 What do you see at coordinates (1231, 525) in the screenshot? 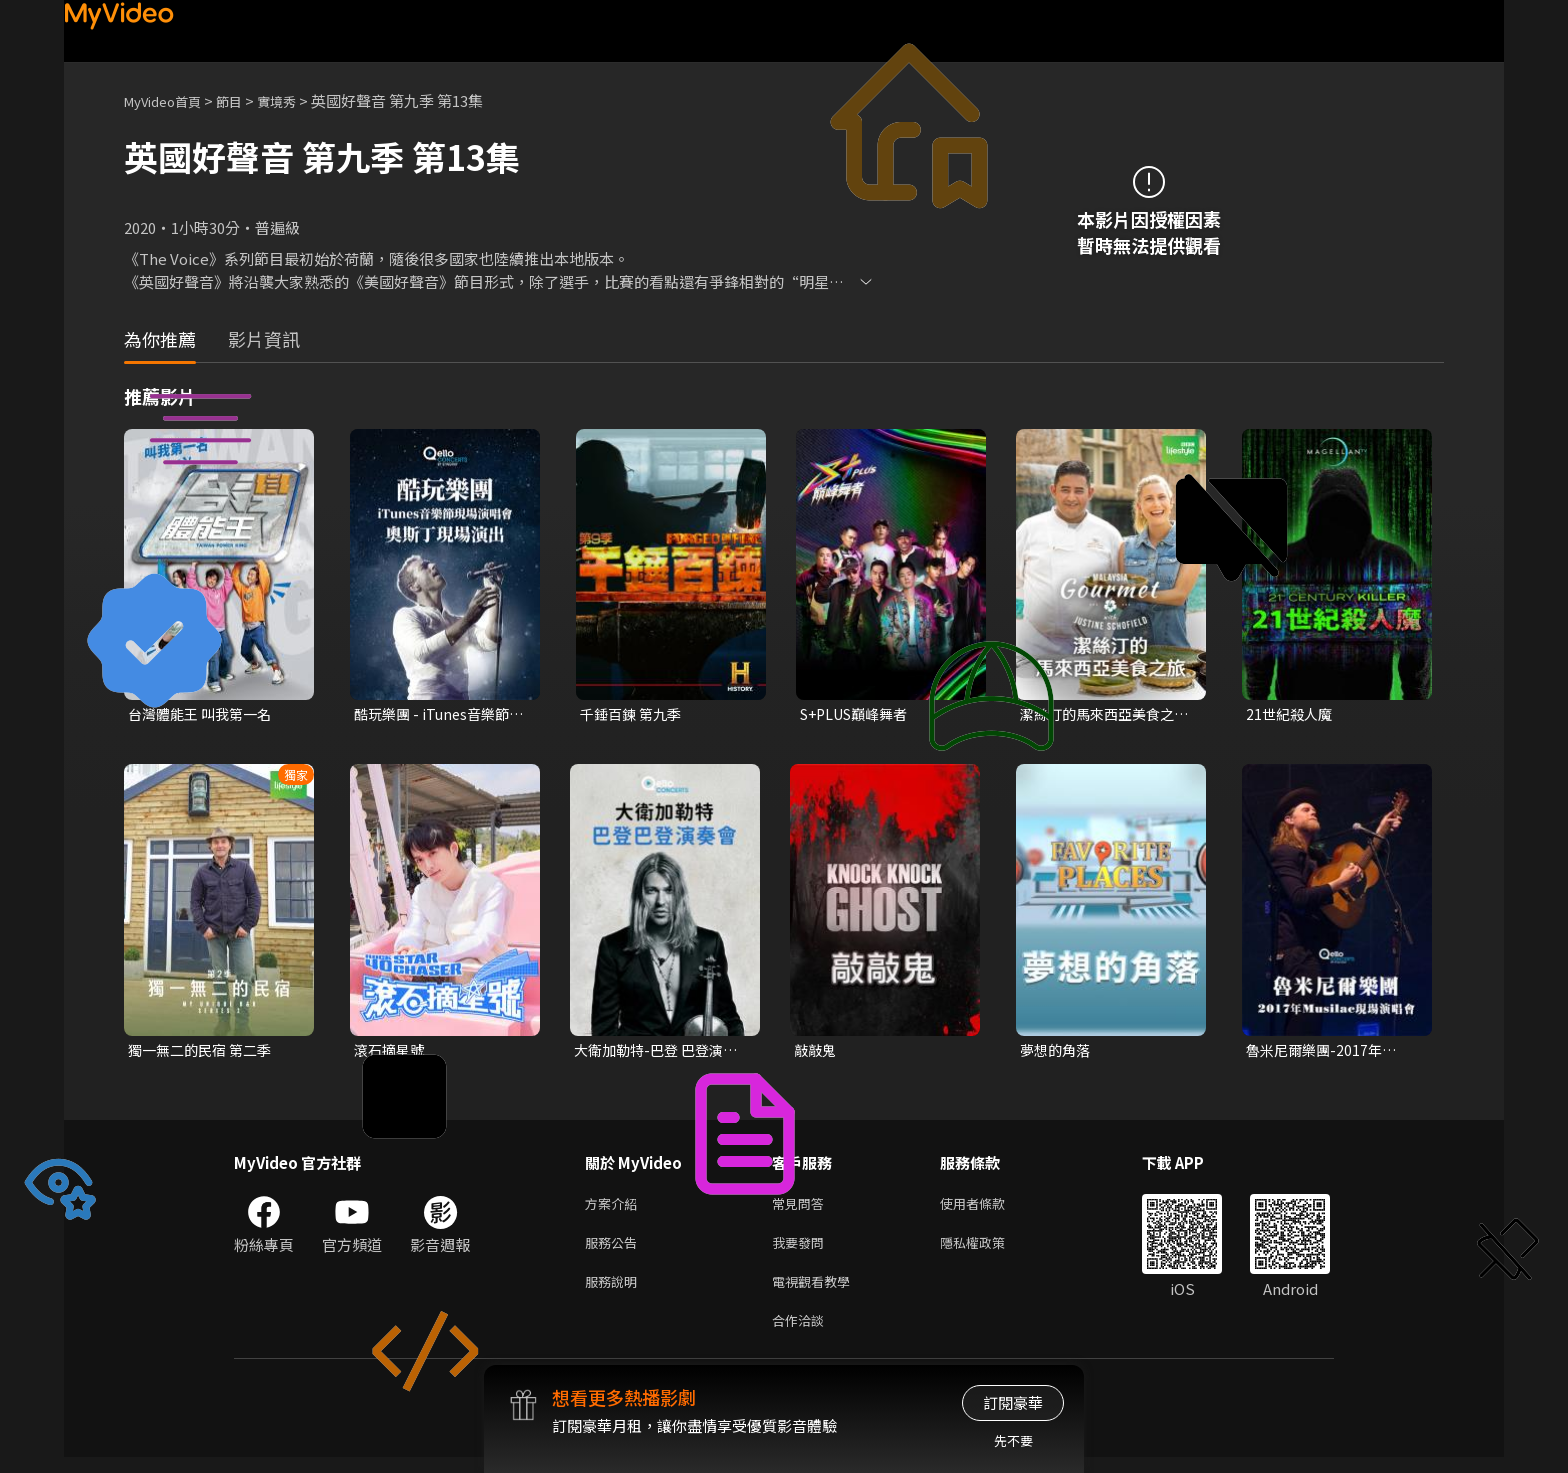
I see `mute or disable chat notifications` at bounding box center [1231, 525].